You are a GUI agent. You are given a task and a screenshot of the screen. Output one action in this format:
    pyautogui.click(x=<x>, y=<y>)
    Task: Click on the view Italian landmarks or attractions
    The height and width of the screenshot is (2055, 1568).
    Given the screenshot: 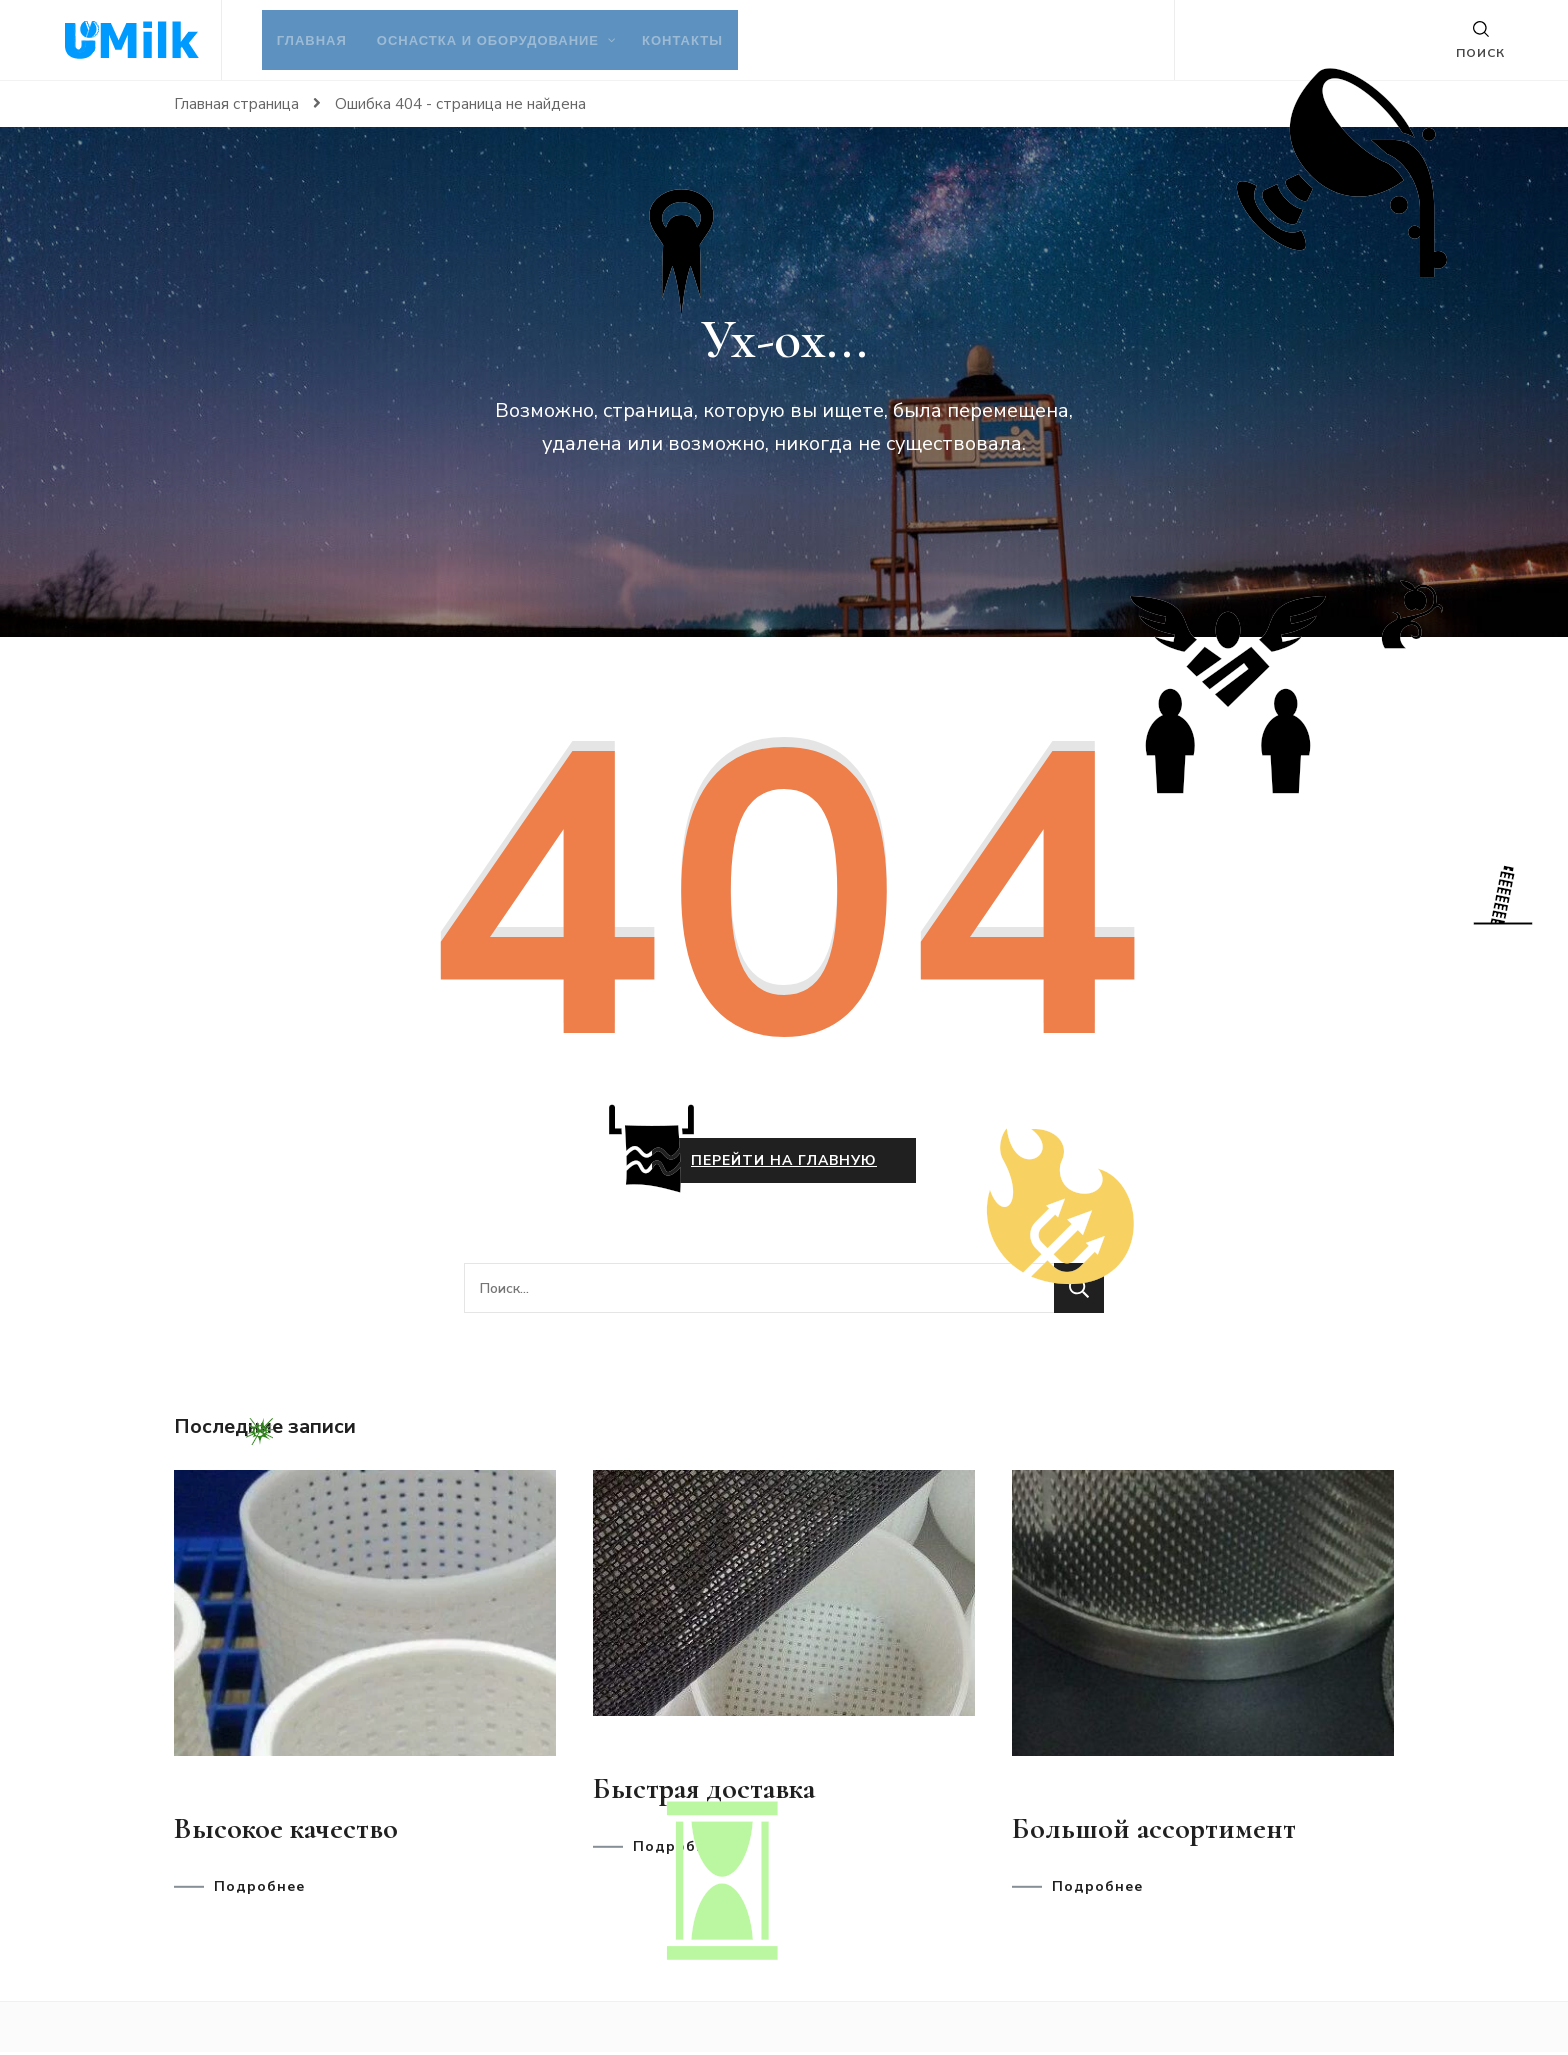 What is the action you would take?
    pyautogui.click(x=1503, y=895)
    